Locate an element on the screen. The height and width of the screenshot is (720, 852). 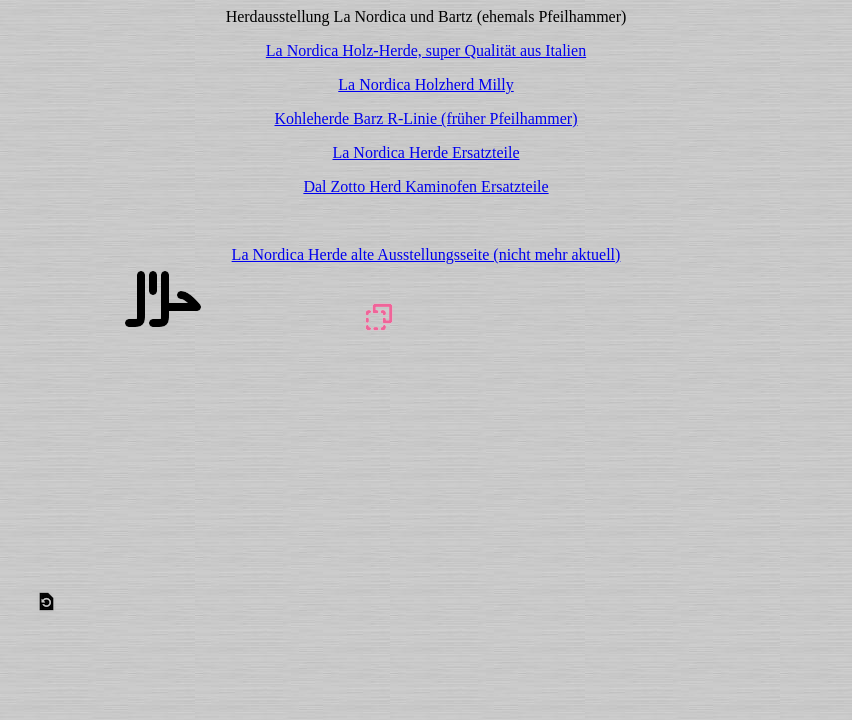
restore a previous version of a document is located at coordinates (46, 601).